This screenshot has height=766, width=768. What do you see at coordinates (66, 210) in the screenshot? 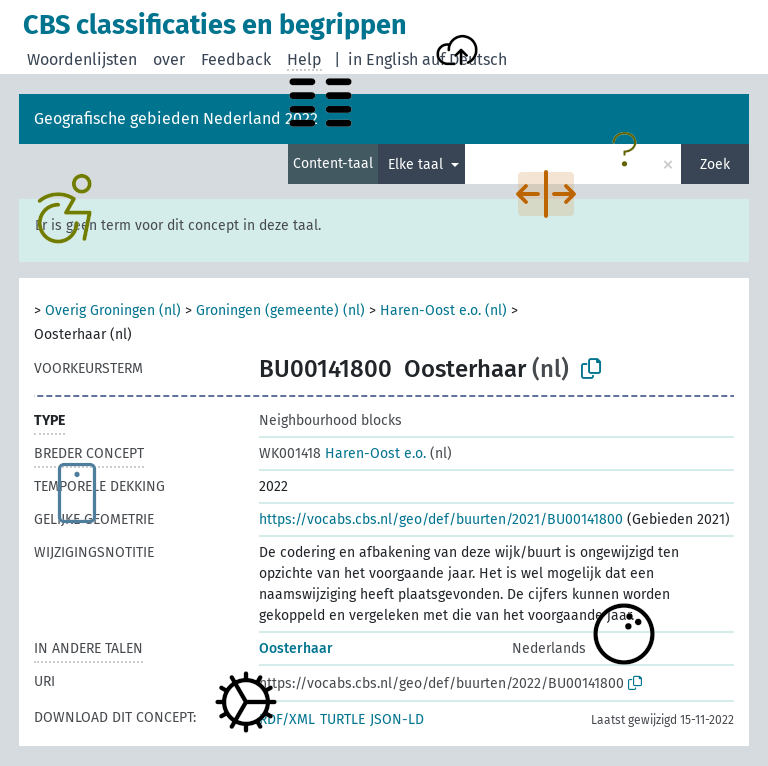
I see `indicates wheelchair accessible route or facility` at bounding box center [66, 210].